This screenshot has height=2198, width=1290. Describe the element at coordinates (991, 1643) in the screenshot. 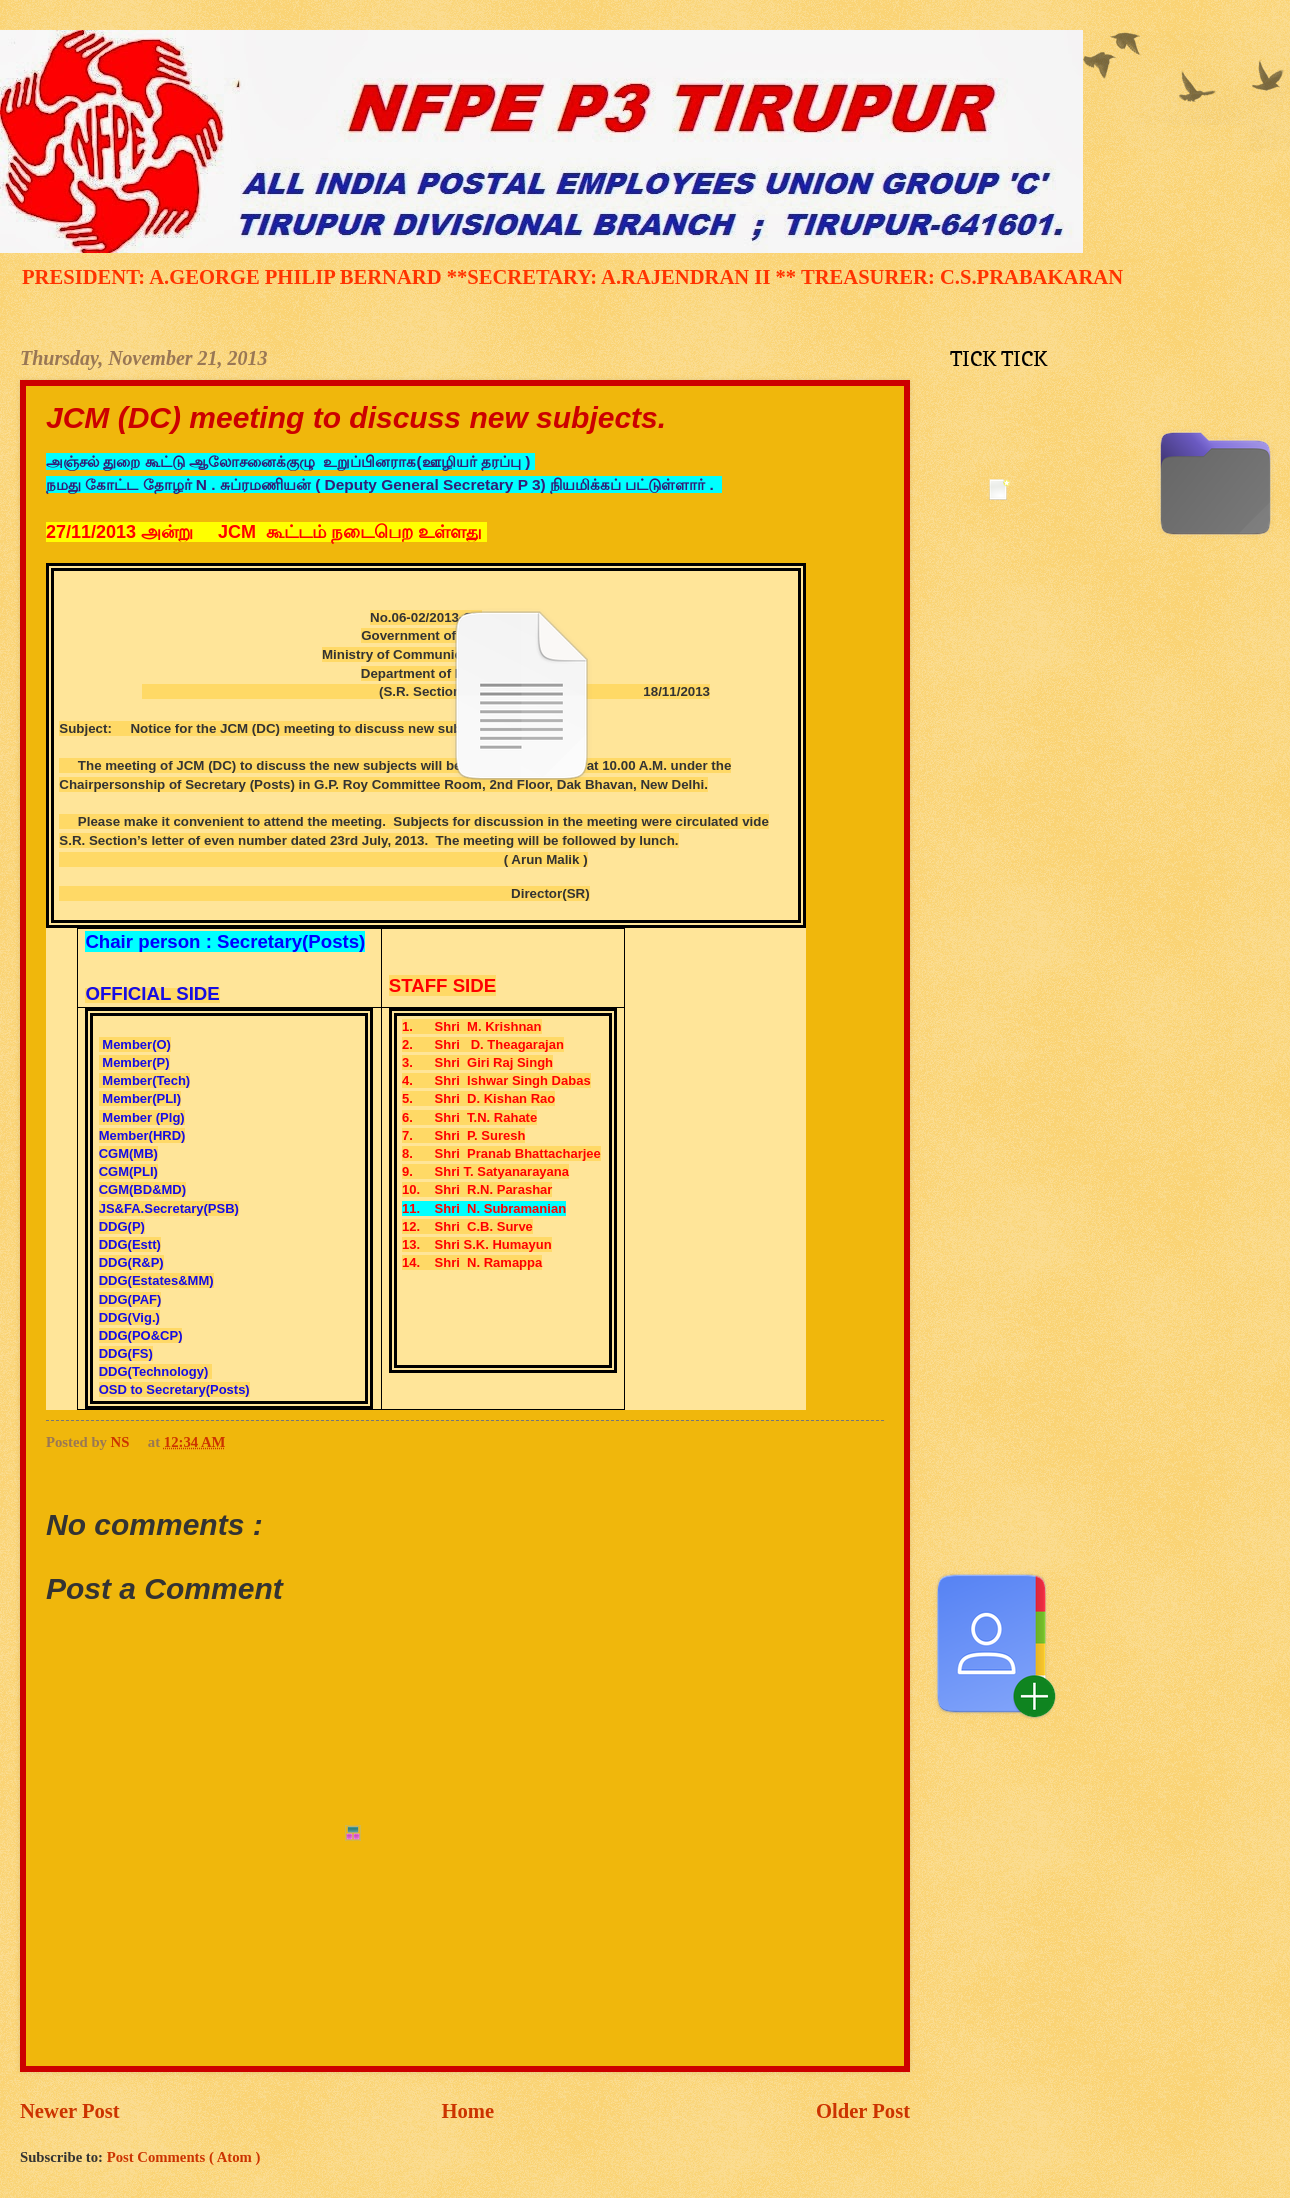

I see `add a new contact` at that location.